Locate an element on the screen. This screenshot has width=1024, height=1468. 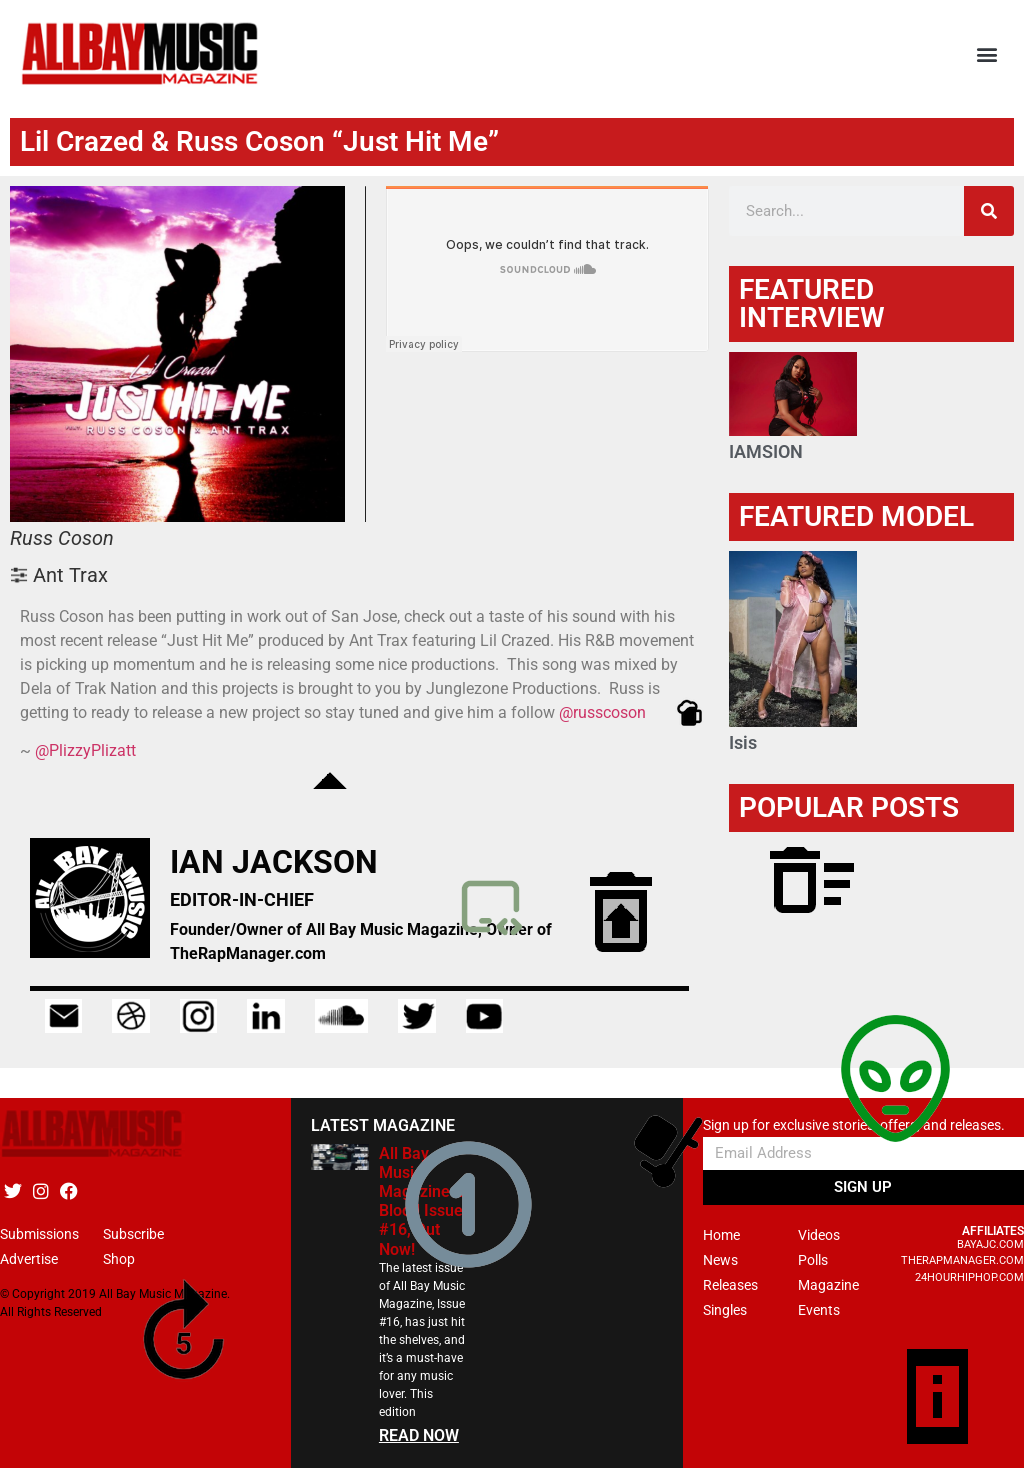
delete all selected items is located at coordinates (812, 880).